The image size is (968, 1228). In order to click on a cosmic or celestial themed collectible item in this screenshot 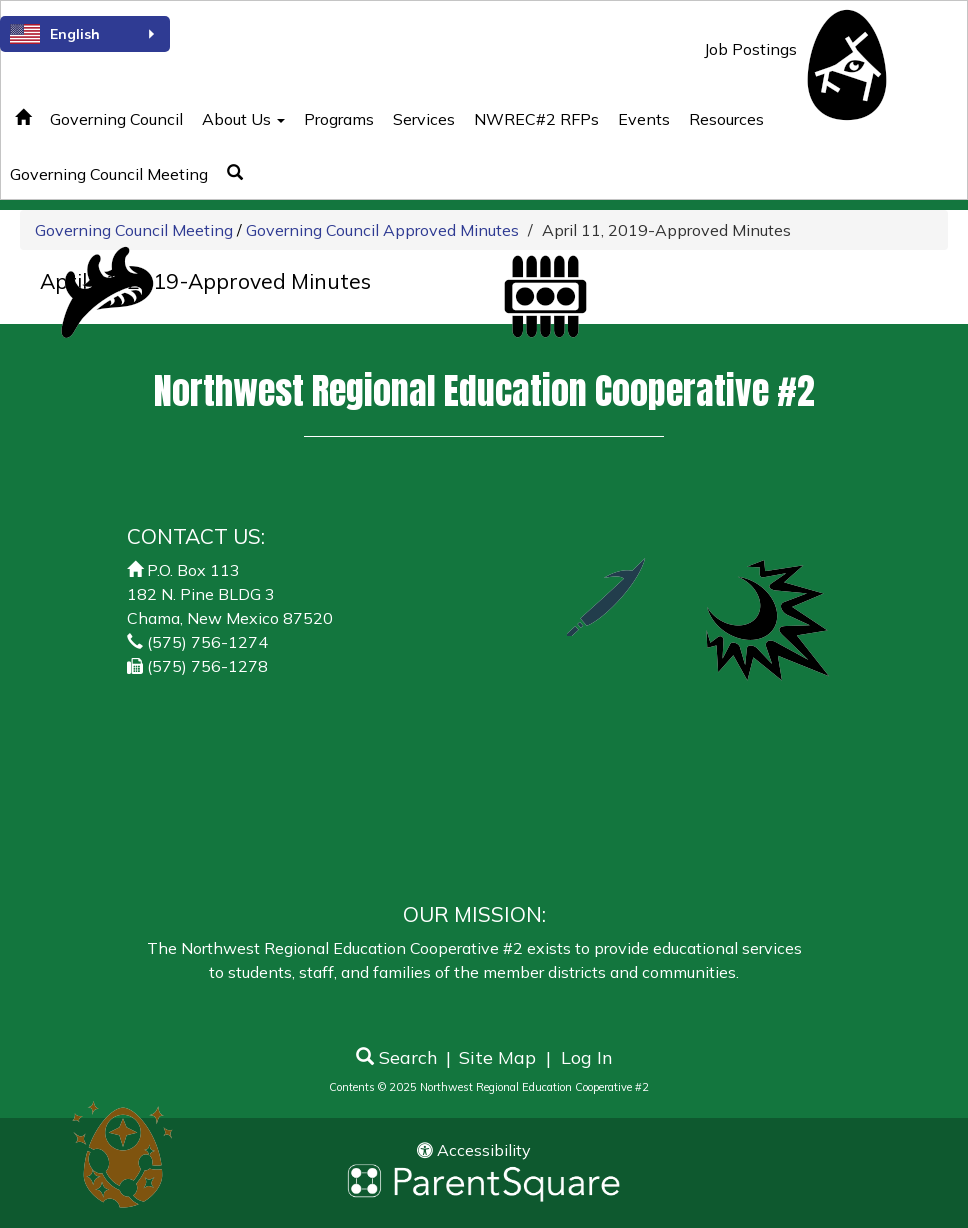, I will do `click(123, 1154)`.